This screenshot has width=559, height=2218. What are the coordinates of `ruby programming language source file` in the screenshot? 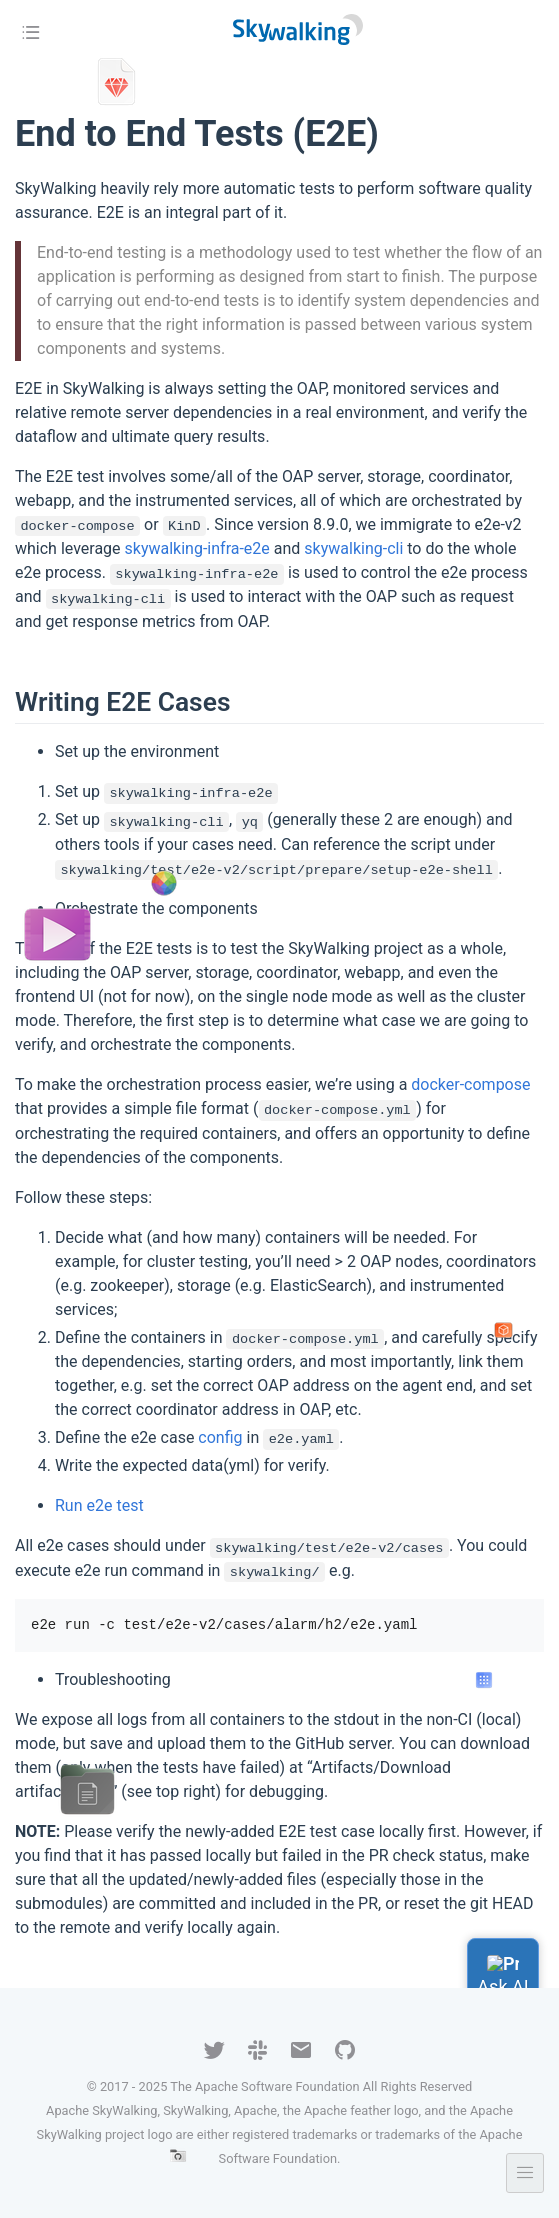 It's located at (116, 81).